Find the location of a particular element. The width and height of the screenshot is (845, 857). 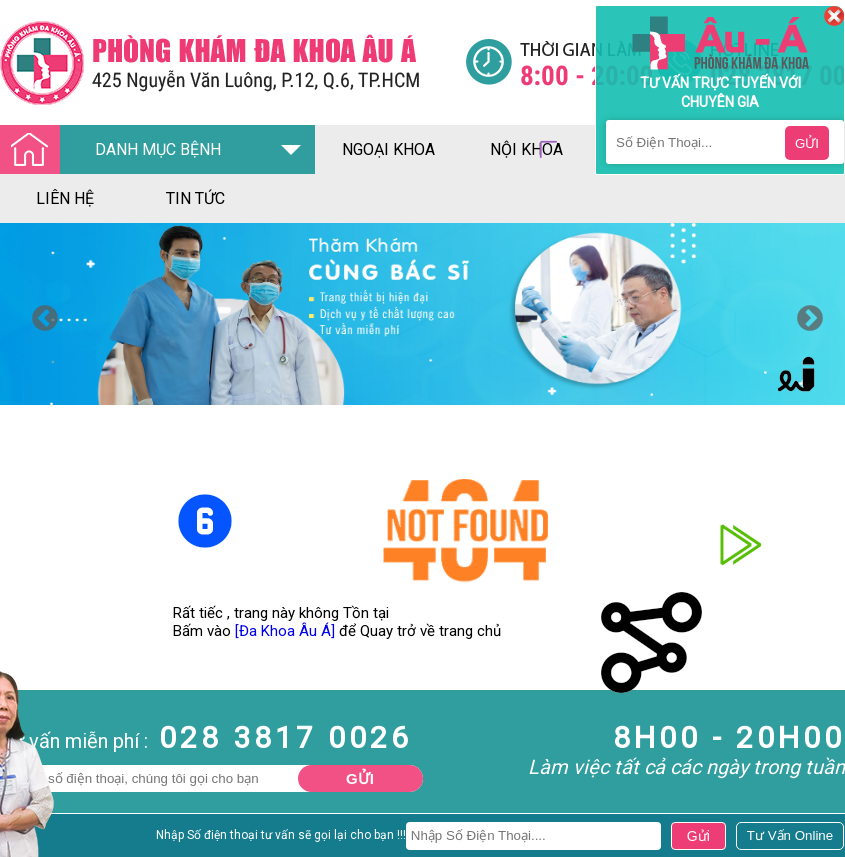

view data point connections or relationships is located at coordinates (651, 642).